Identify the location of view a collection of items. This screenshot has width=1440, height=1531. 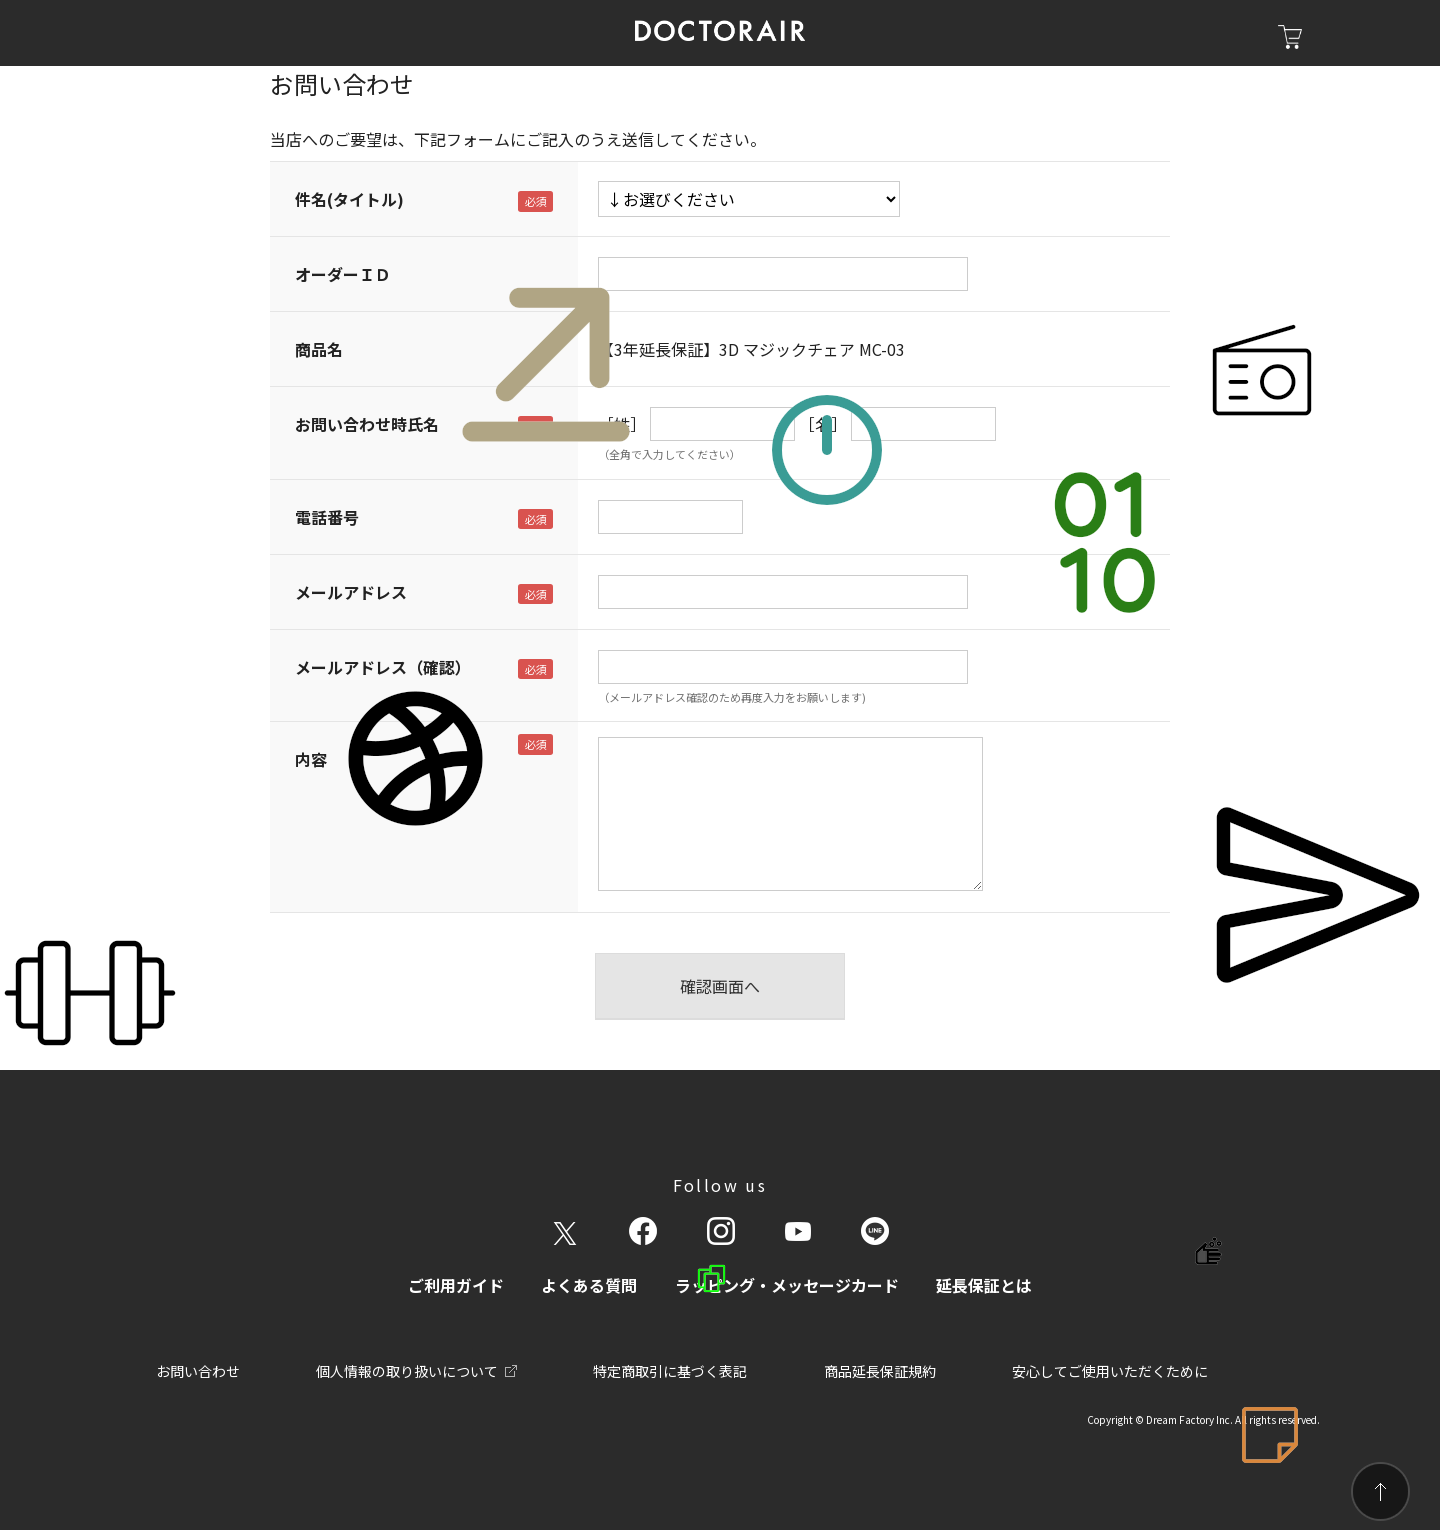
(711, 1278).